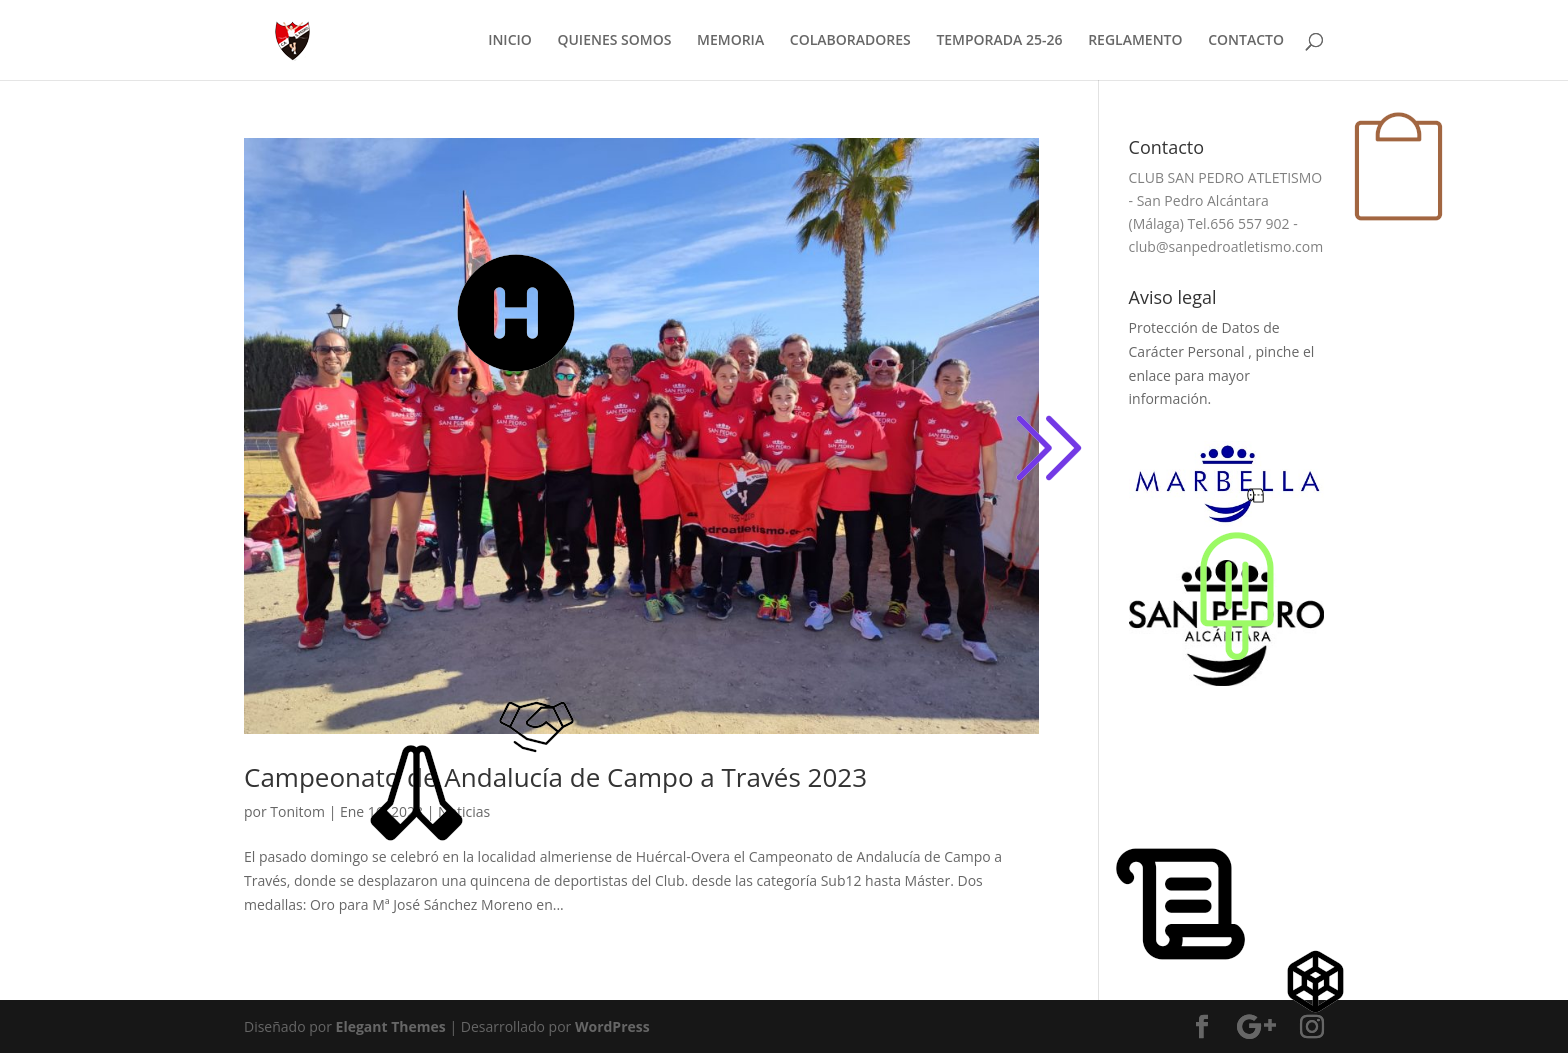 This screenshot has height=1053, width=1568. I want to click on open NetBeans IDE, so click(1315, 981).